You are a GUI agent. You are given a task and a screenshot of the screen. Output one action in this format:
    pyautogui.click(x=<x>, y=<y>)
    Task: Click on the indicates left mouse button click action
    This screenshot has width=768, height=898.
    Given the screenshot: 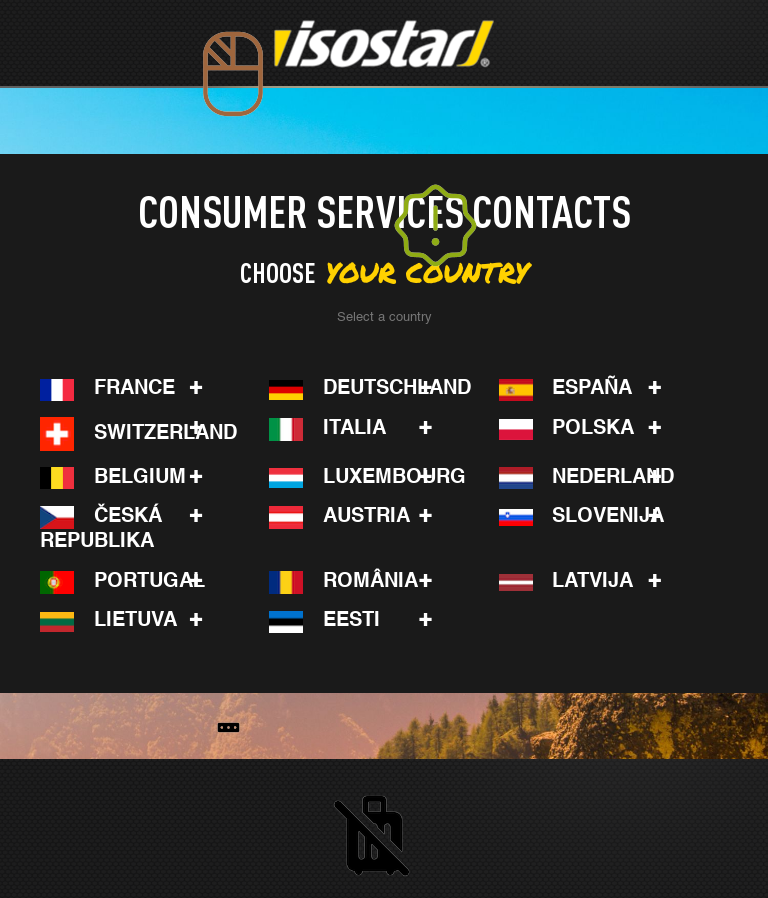 What is the action you would take?
    pyautogui.click(x=233, y=74)
    